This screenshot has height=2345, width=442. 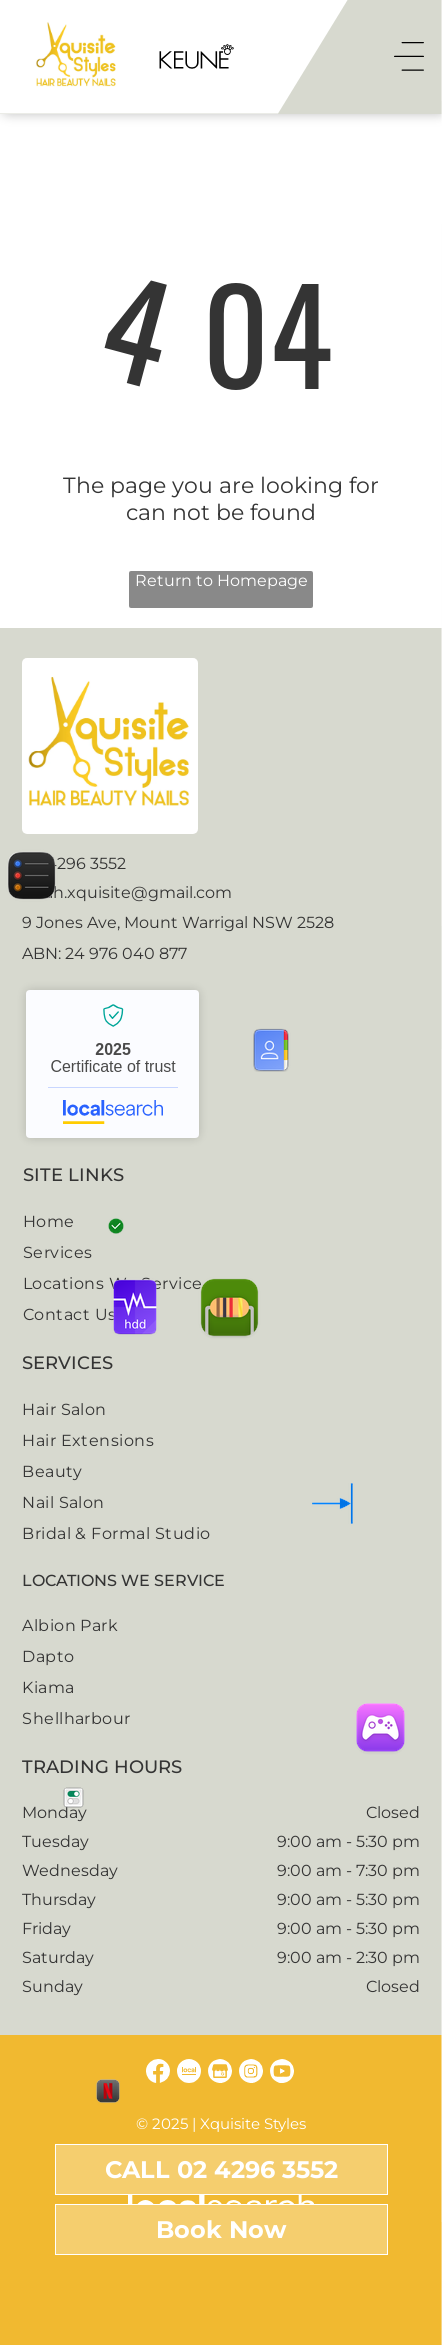 What do you see at coordinates (73, 1797) in the screenshot?
I see `open desktop preferences and settings` at bounding box center [73, 1797].